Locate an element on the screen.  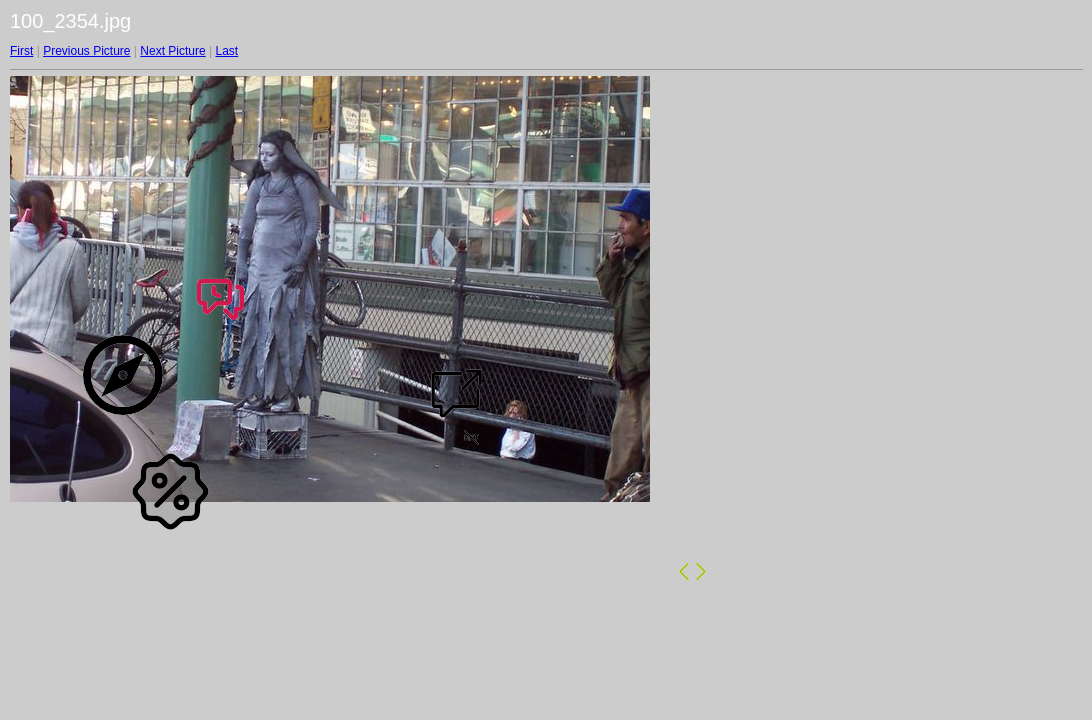
explore nearby content or locations is located at coordinates (123, 375).